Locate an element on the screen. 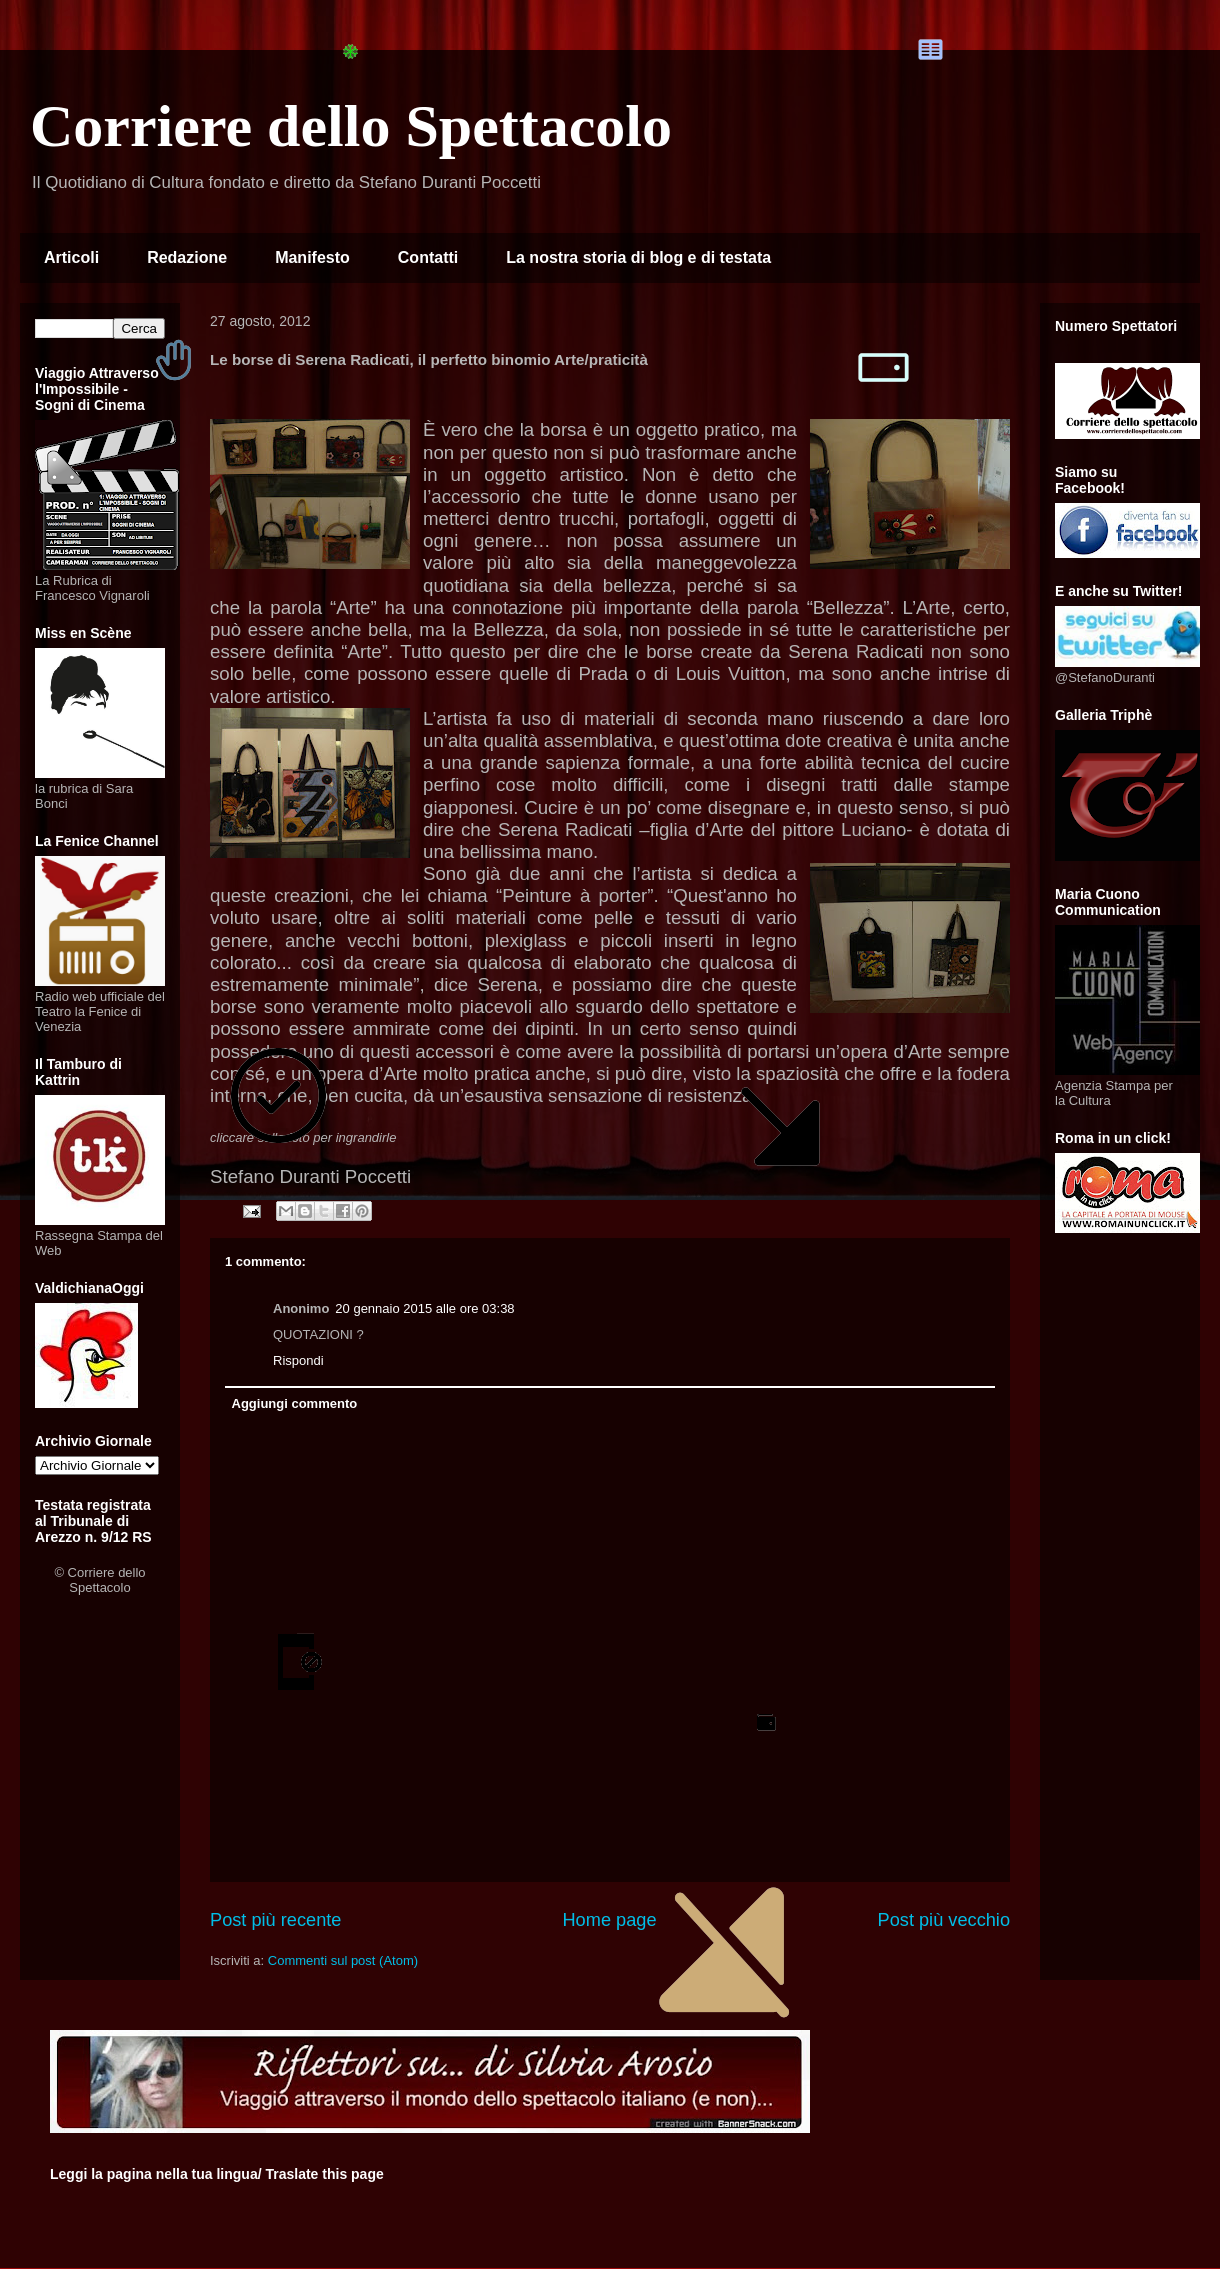 The height and width of the screenshot is (2269, 1220). toggle air conditioning or cooling mode is located at coordinates (350, 51).